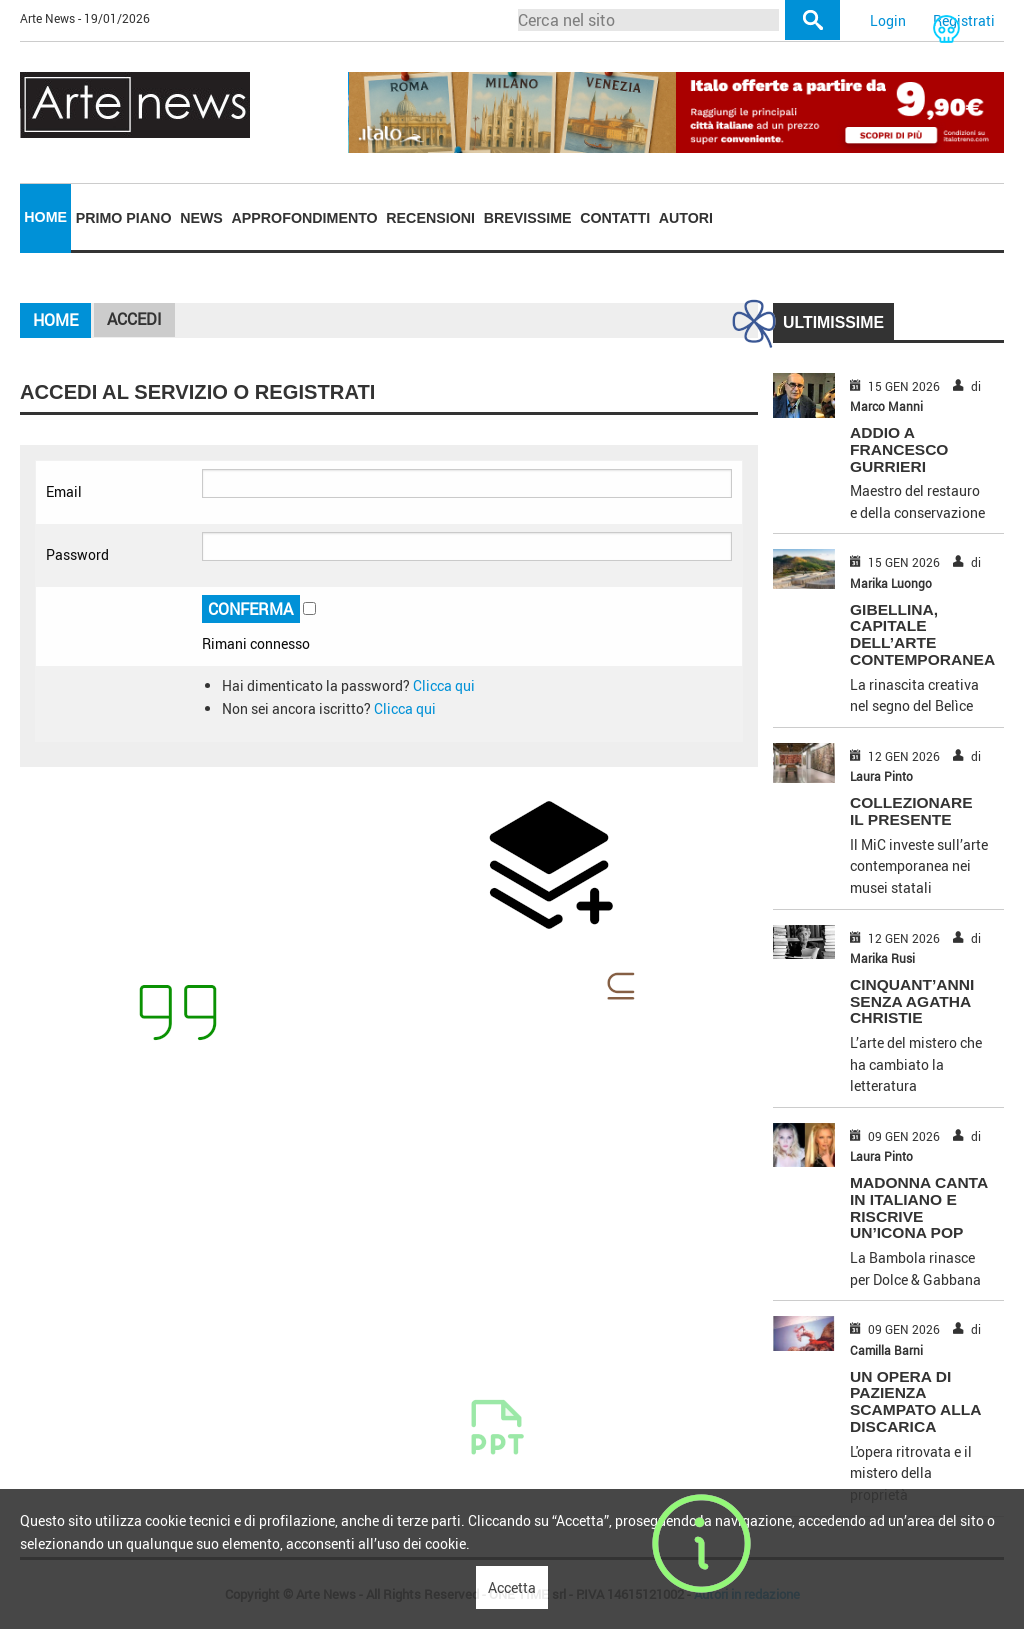  I want to click on view more information or details, so click(701, 1543).